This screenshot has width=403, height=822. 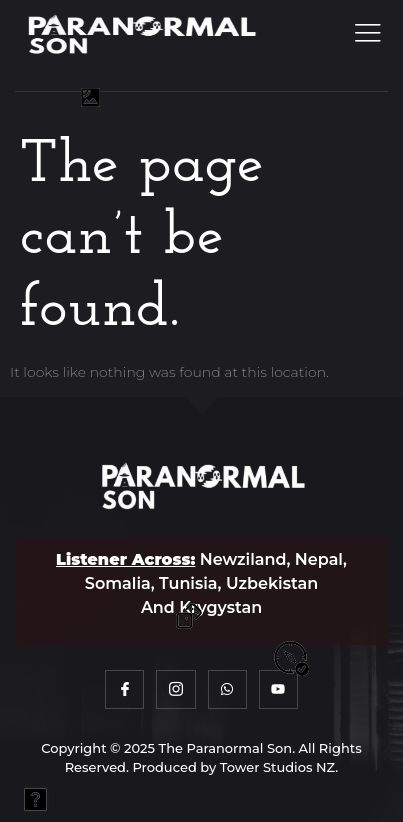 What do you see at coordinates (90, 97) in the screenshot?
I see `switch to satellite map view` at bounding box center [90, 97].